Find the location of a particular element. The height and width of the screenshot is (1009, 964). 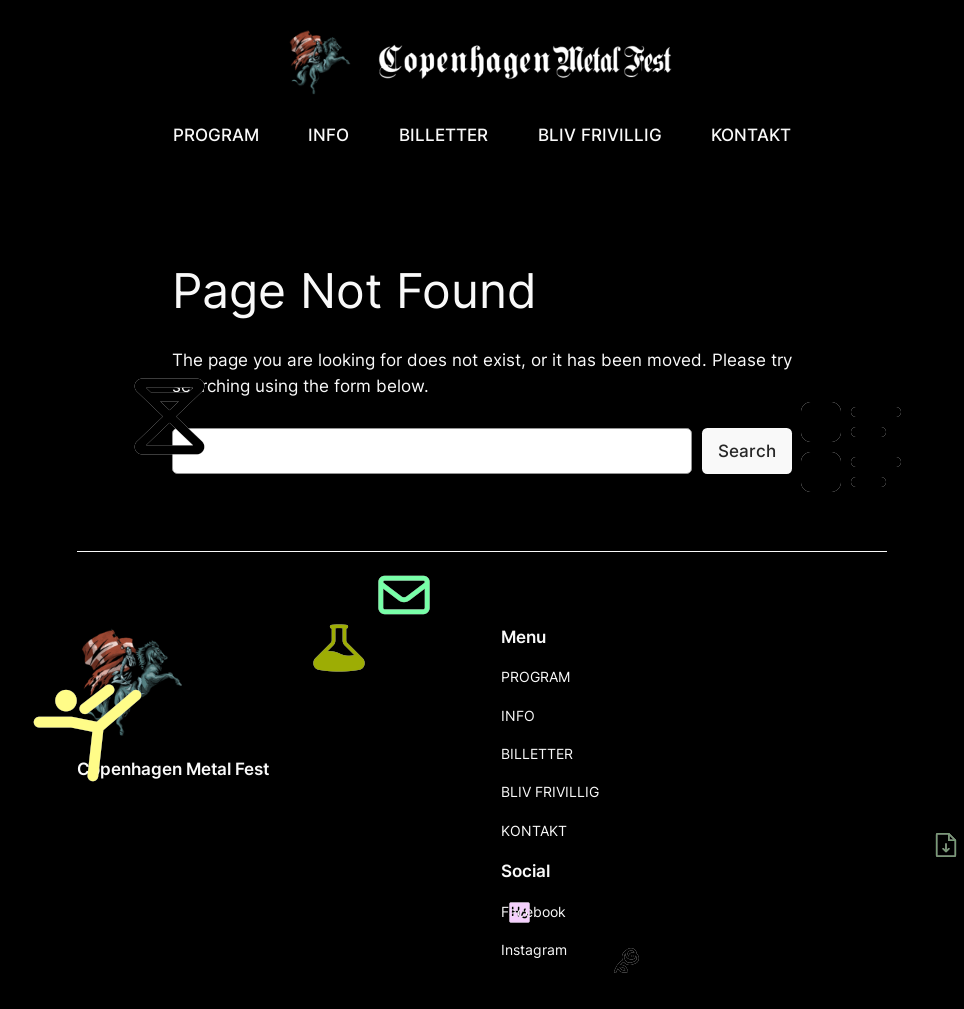

format text as heading level 6 is located at coordinates (519, 912).